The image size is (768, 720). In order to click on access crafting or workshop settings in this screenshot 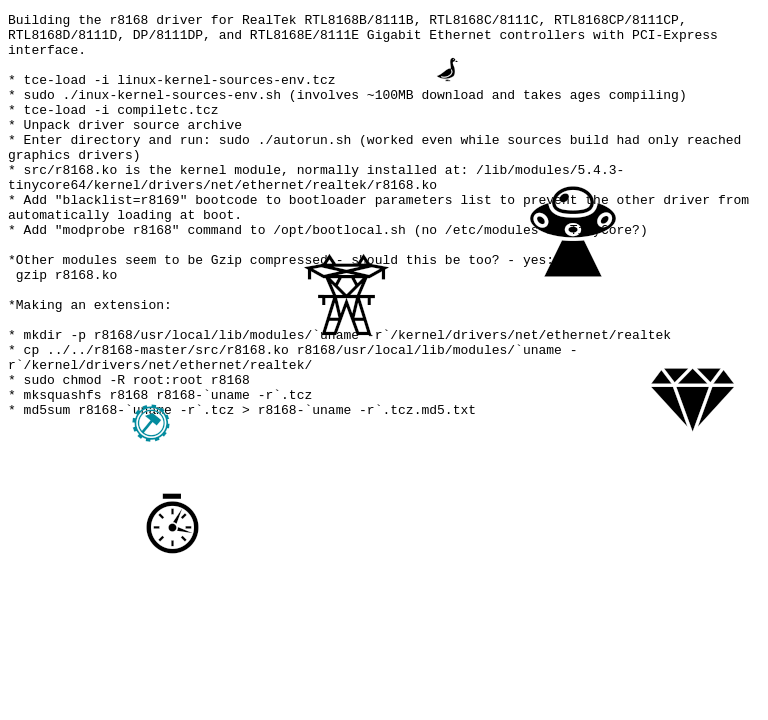, I will do `click(151, 423)`.